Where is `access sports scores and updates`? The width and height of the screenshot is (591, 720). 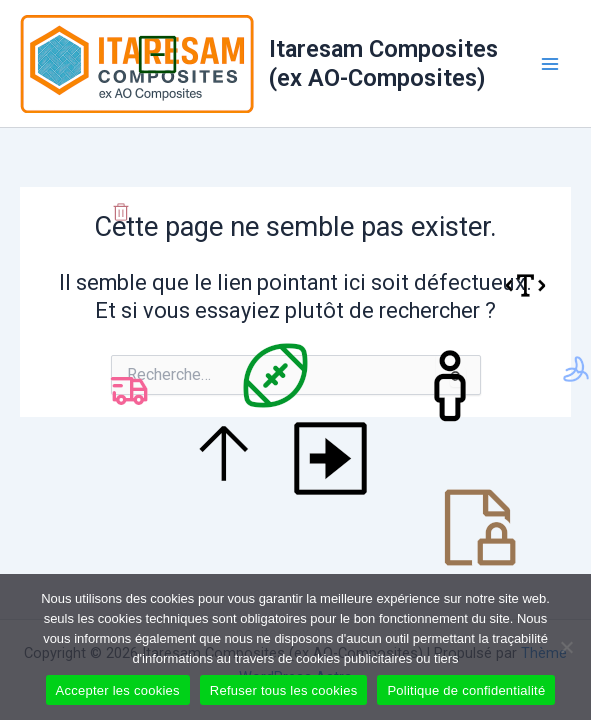
access sports scores and updates is located at coordinates (275, 375).